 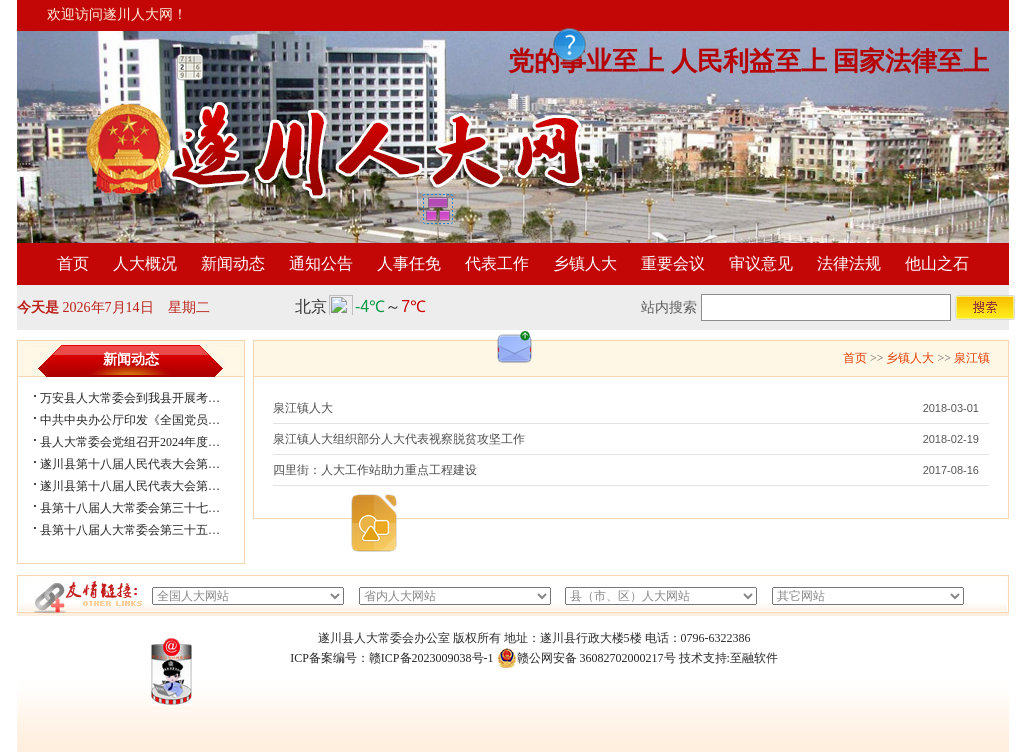 I want to click on open help center or documentation, so click(x=569, y=44).